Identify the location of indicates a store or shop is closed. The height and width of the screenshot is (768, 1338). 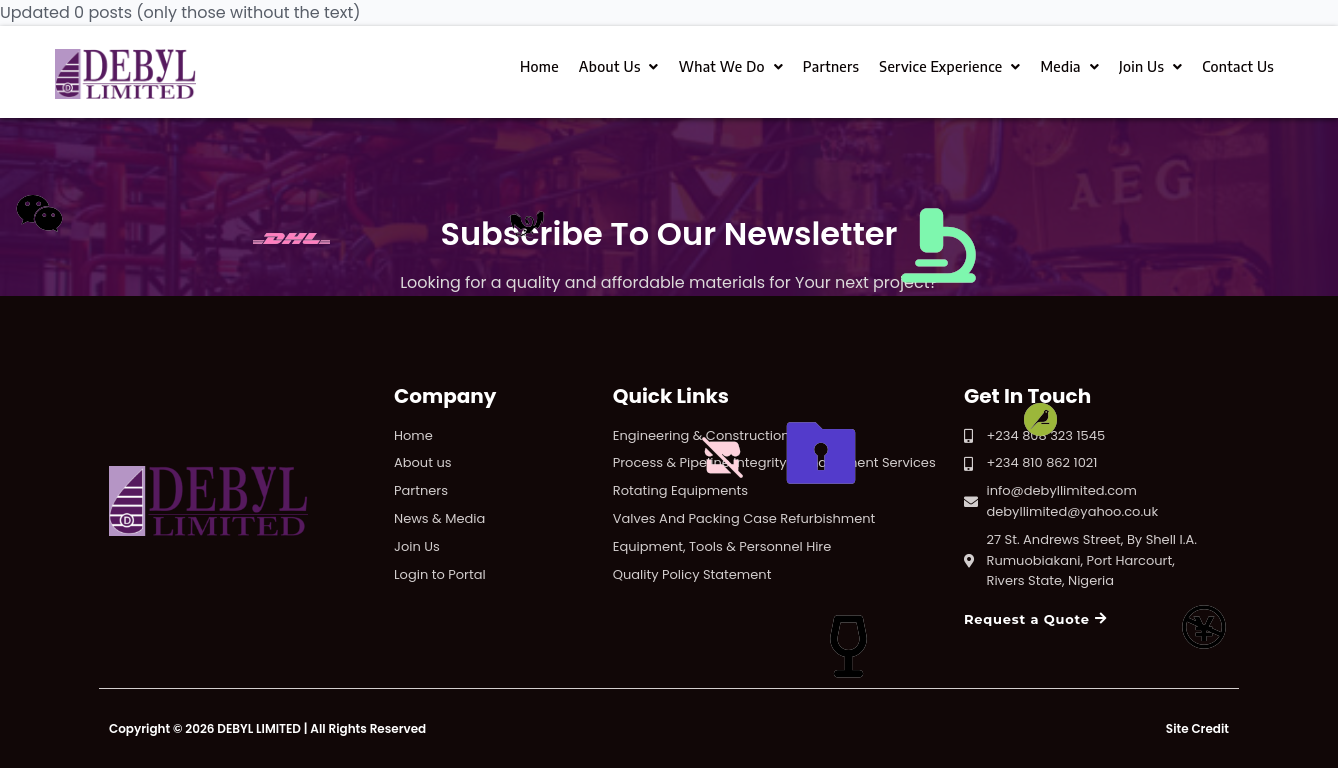
(722, 457).